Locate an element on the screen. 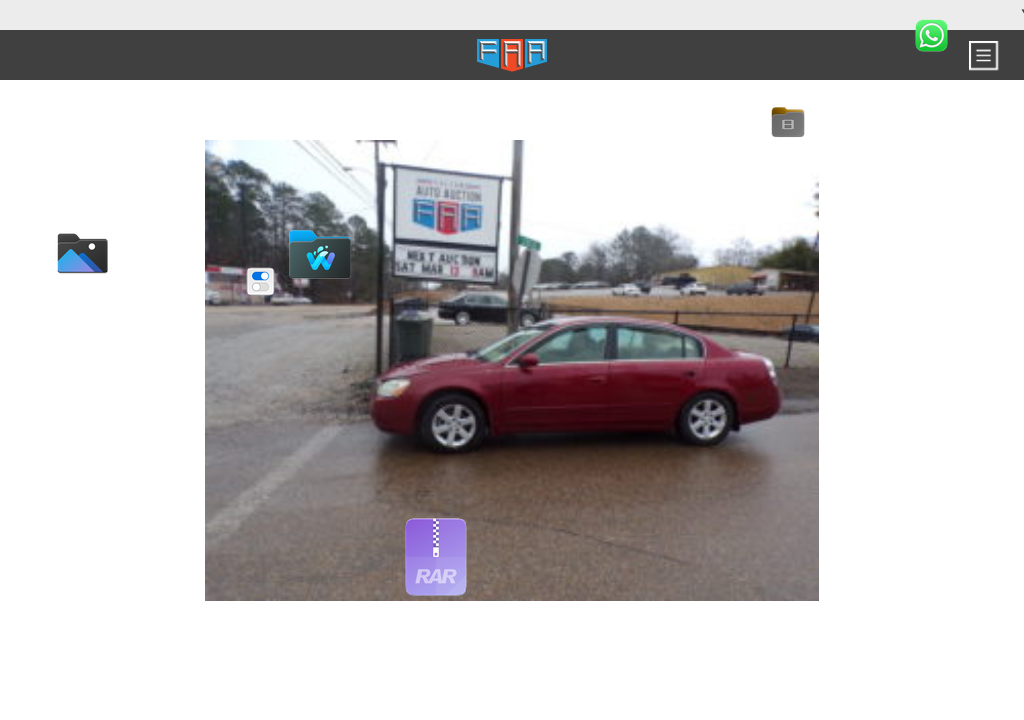  open WhatsApp messaging app is located at coordinates (931, 35).